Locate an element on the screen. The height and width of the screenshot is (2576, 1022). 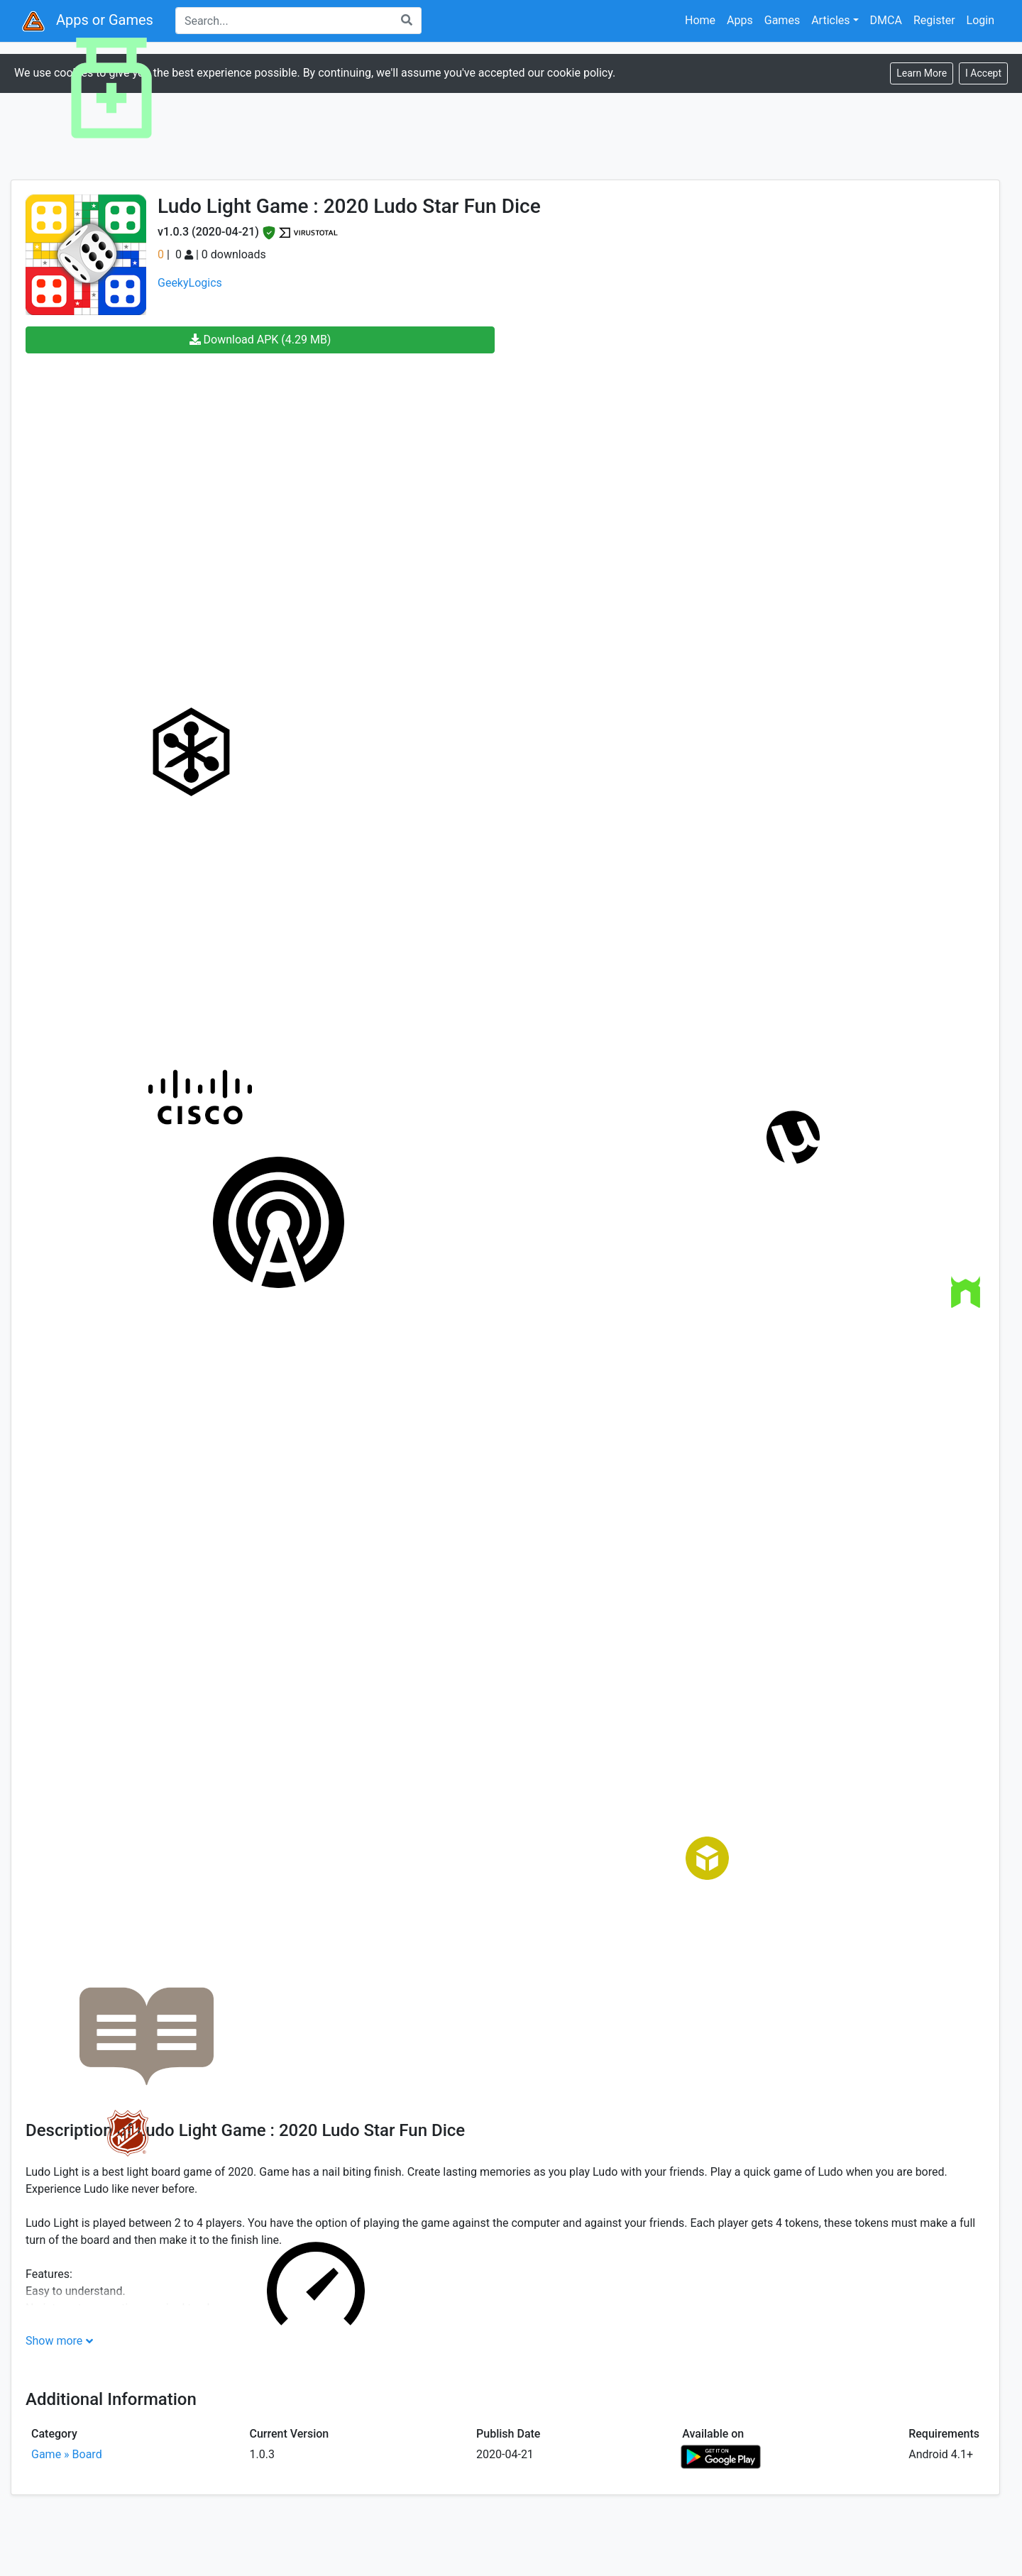
visit readme documentation platform is located at coordinates (146, 2036).